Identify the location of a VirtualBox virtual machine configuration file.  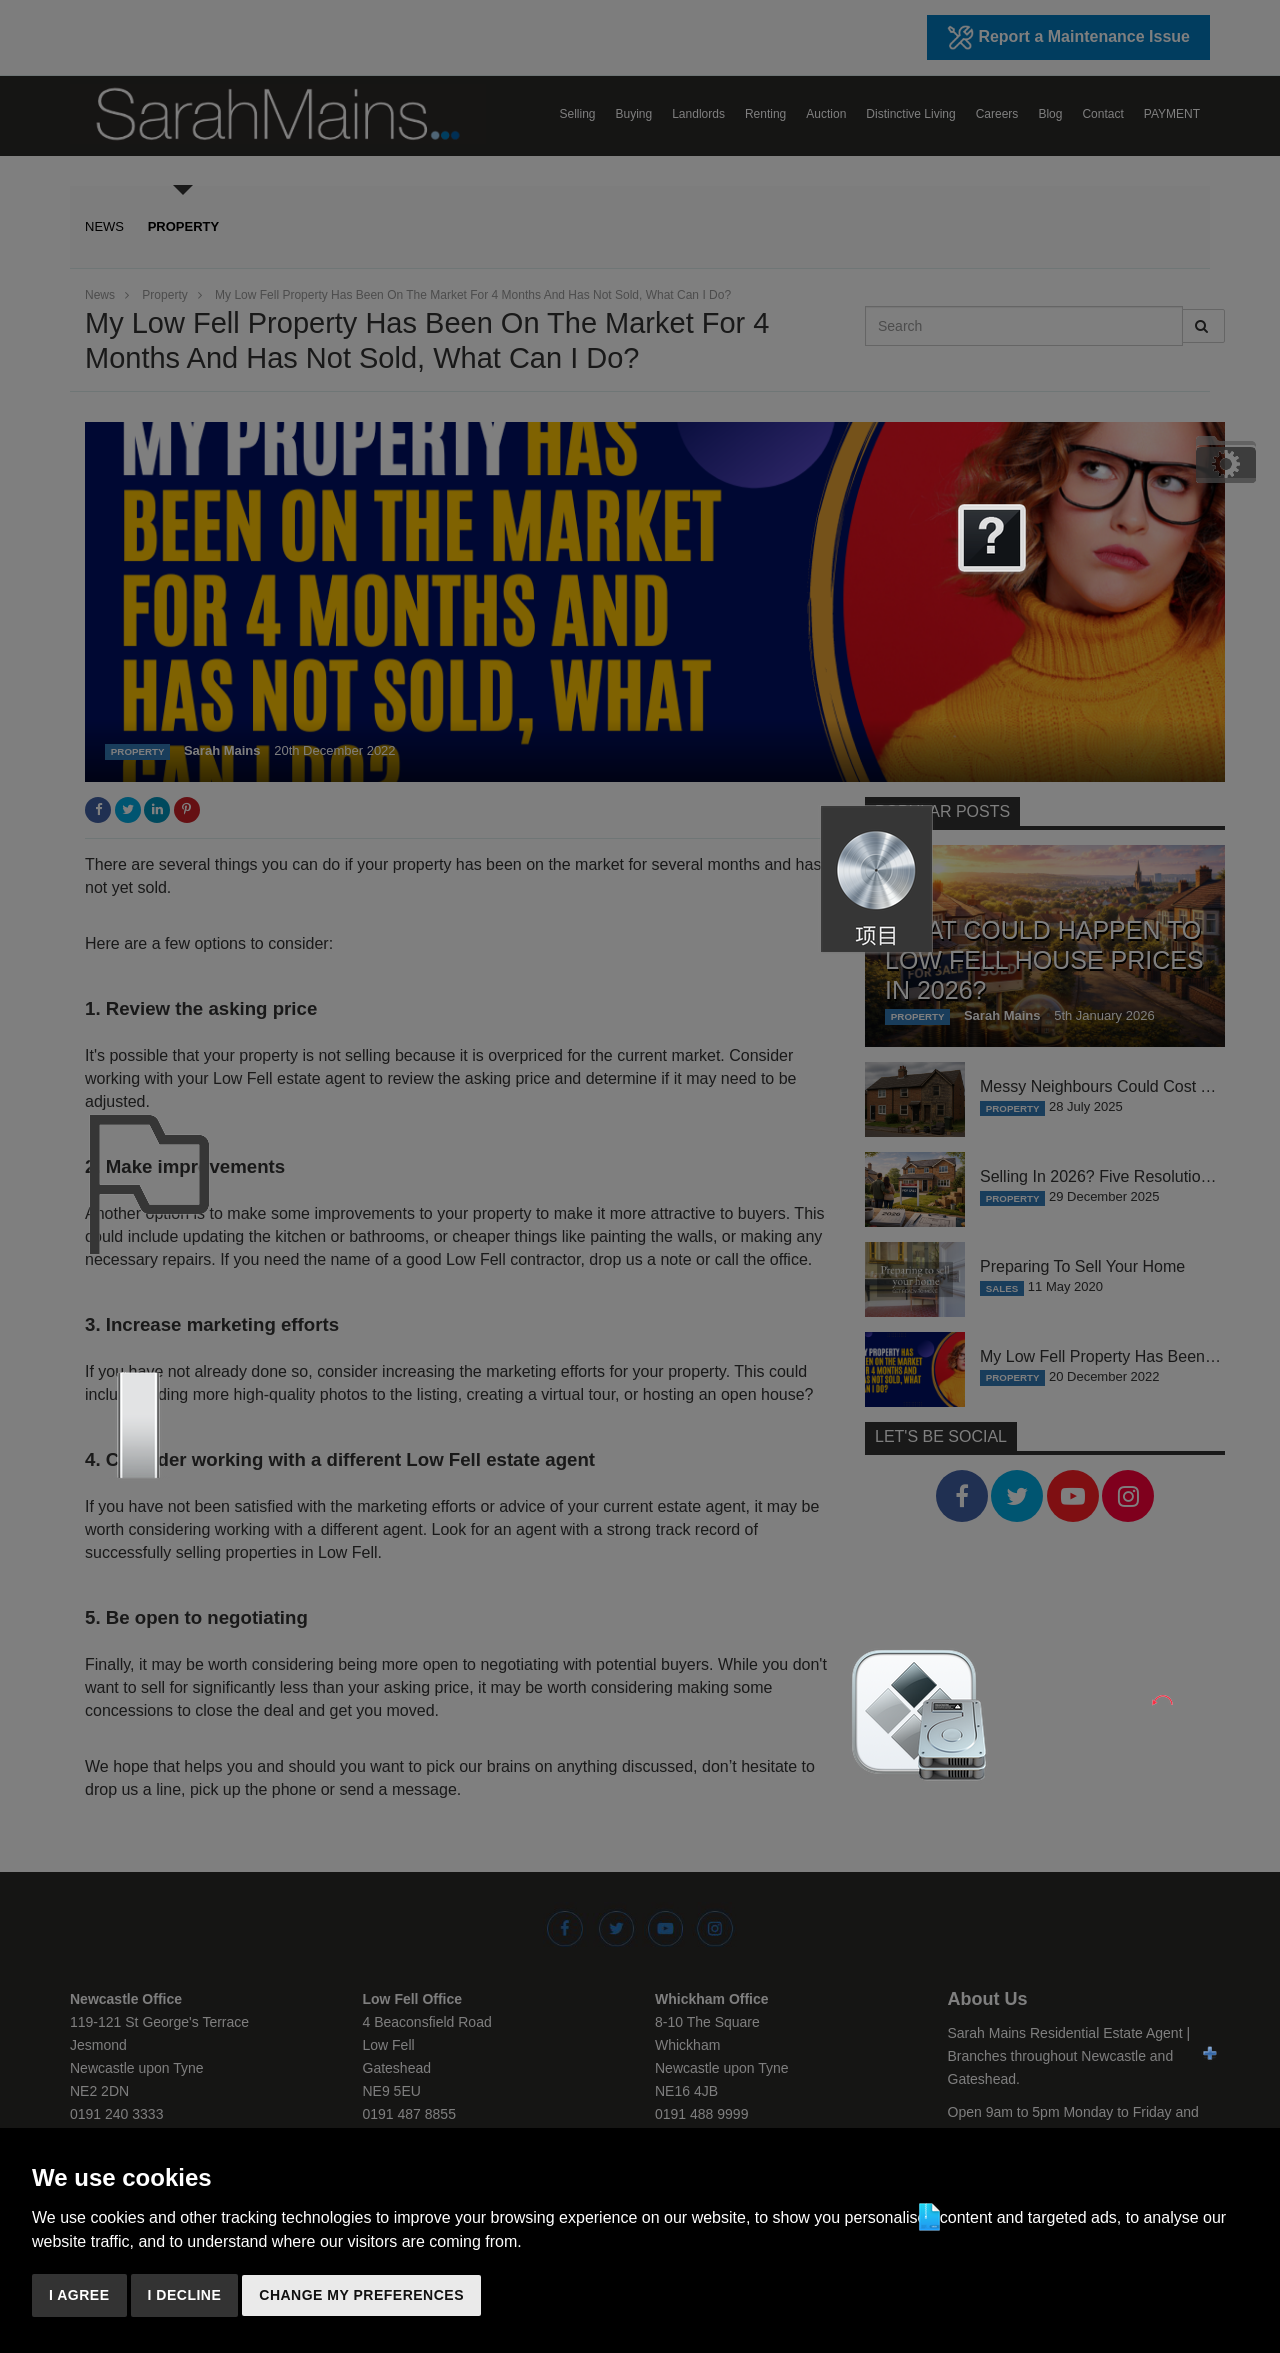
(929, 2217).